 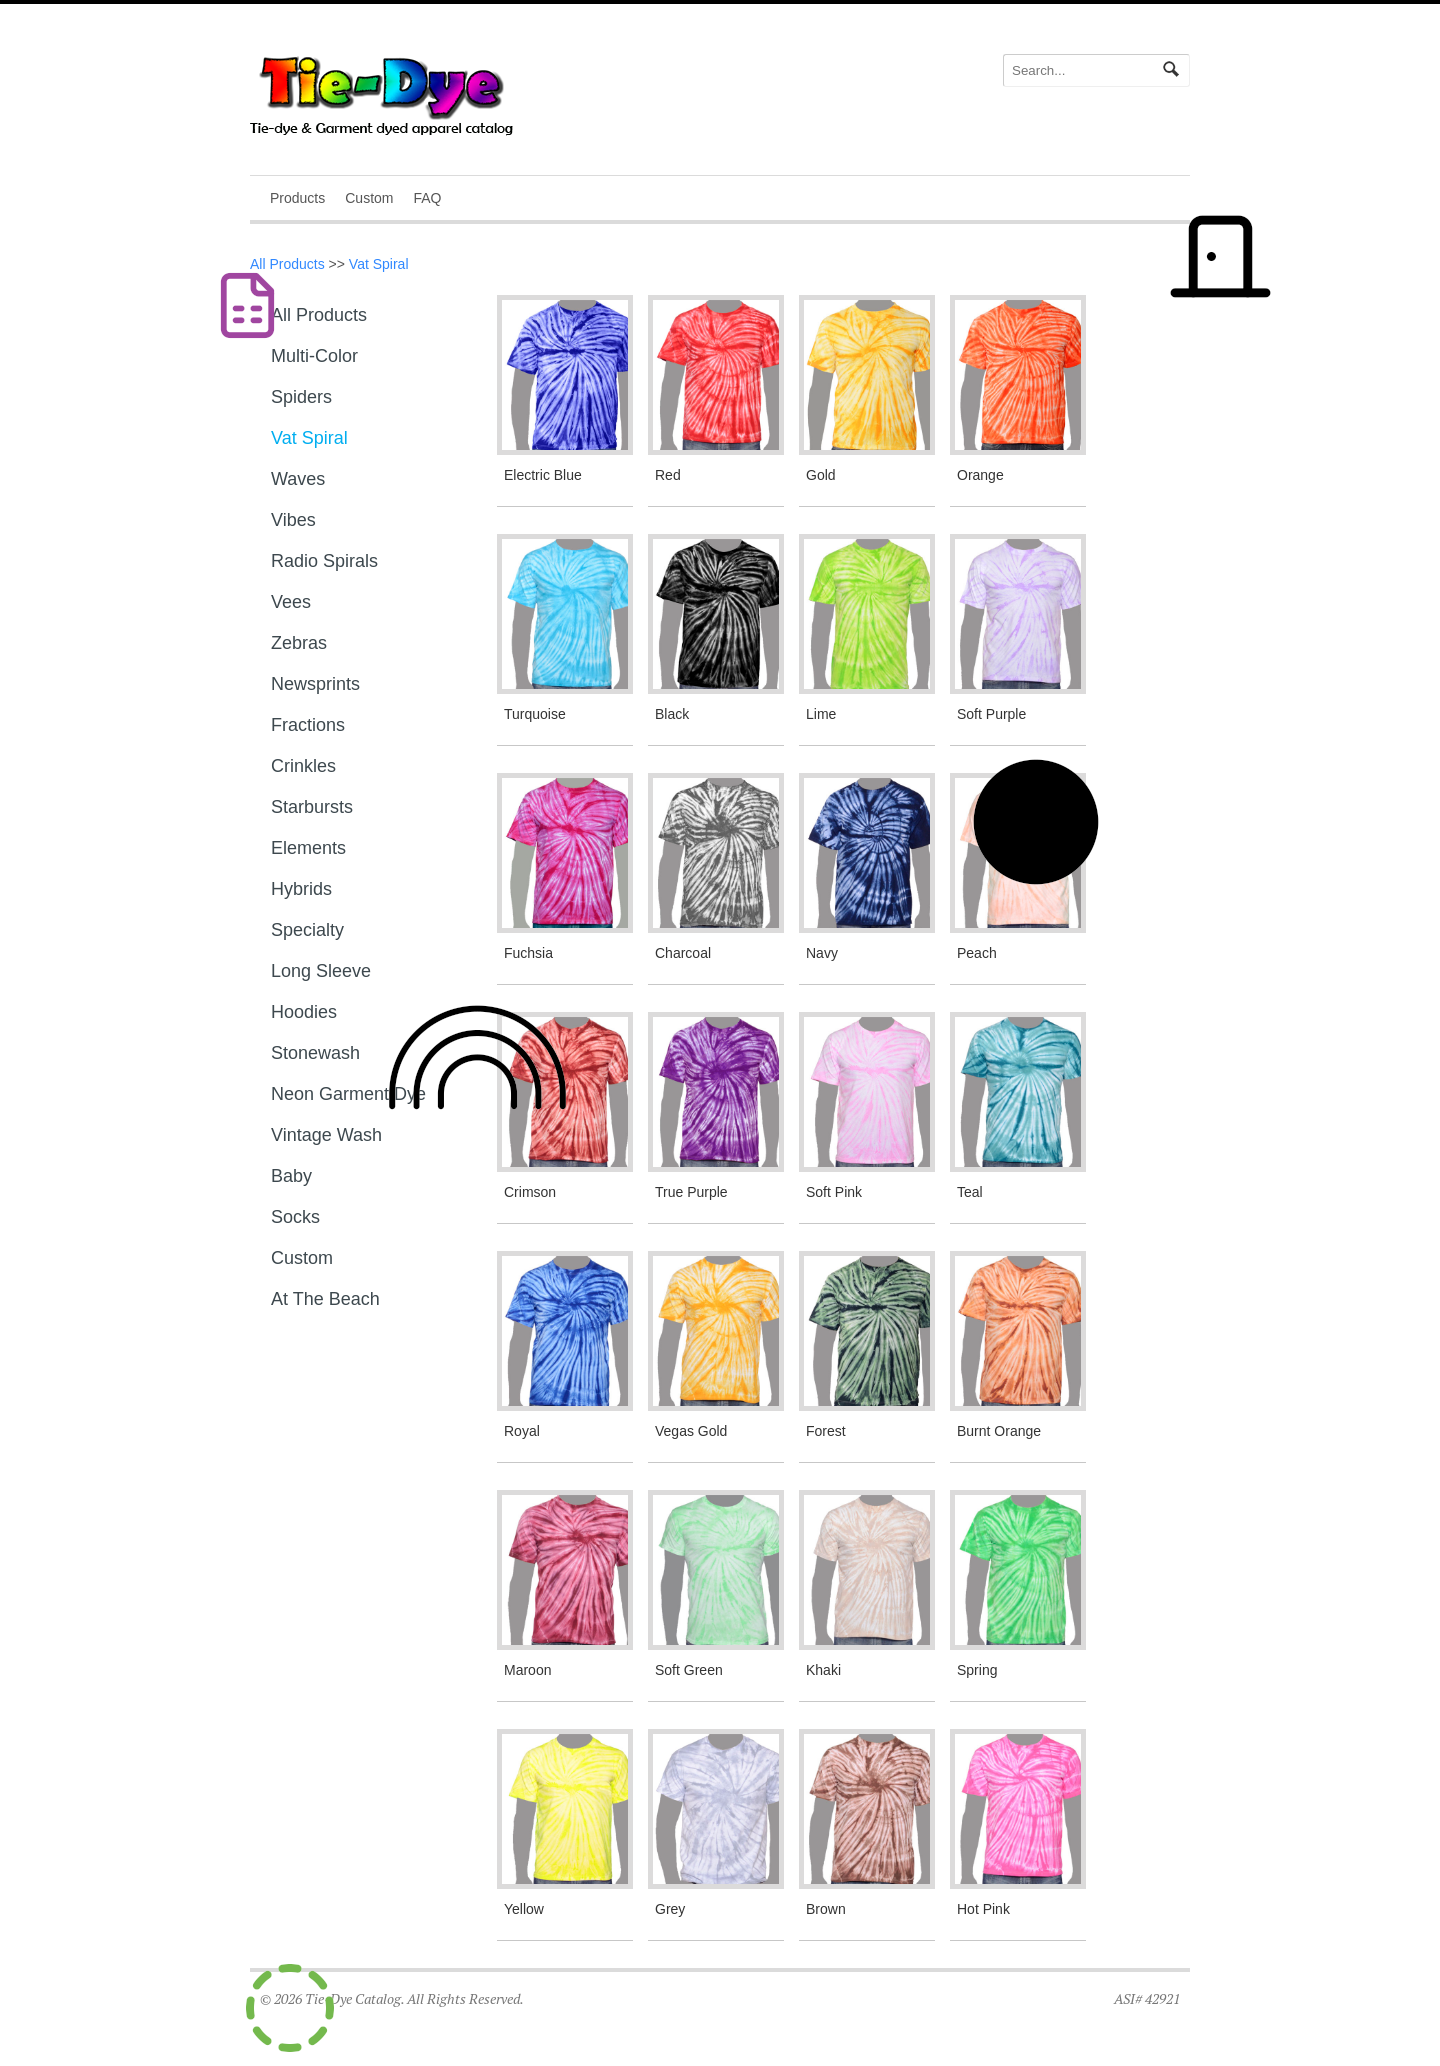 What do you see at coordinates (1036, 822) in the screenshot?
I see `confirm or complete an action` at bounding box center [1036, 822].